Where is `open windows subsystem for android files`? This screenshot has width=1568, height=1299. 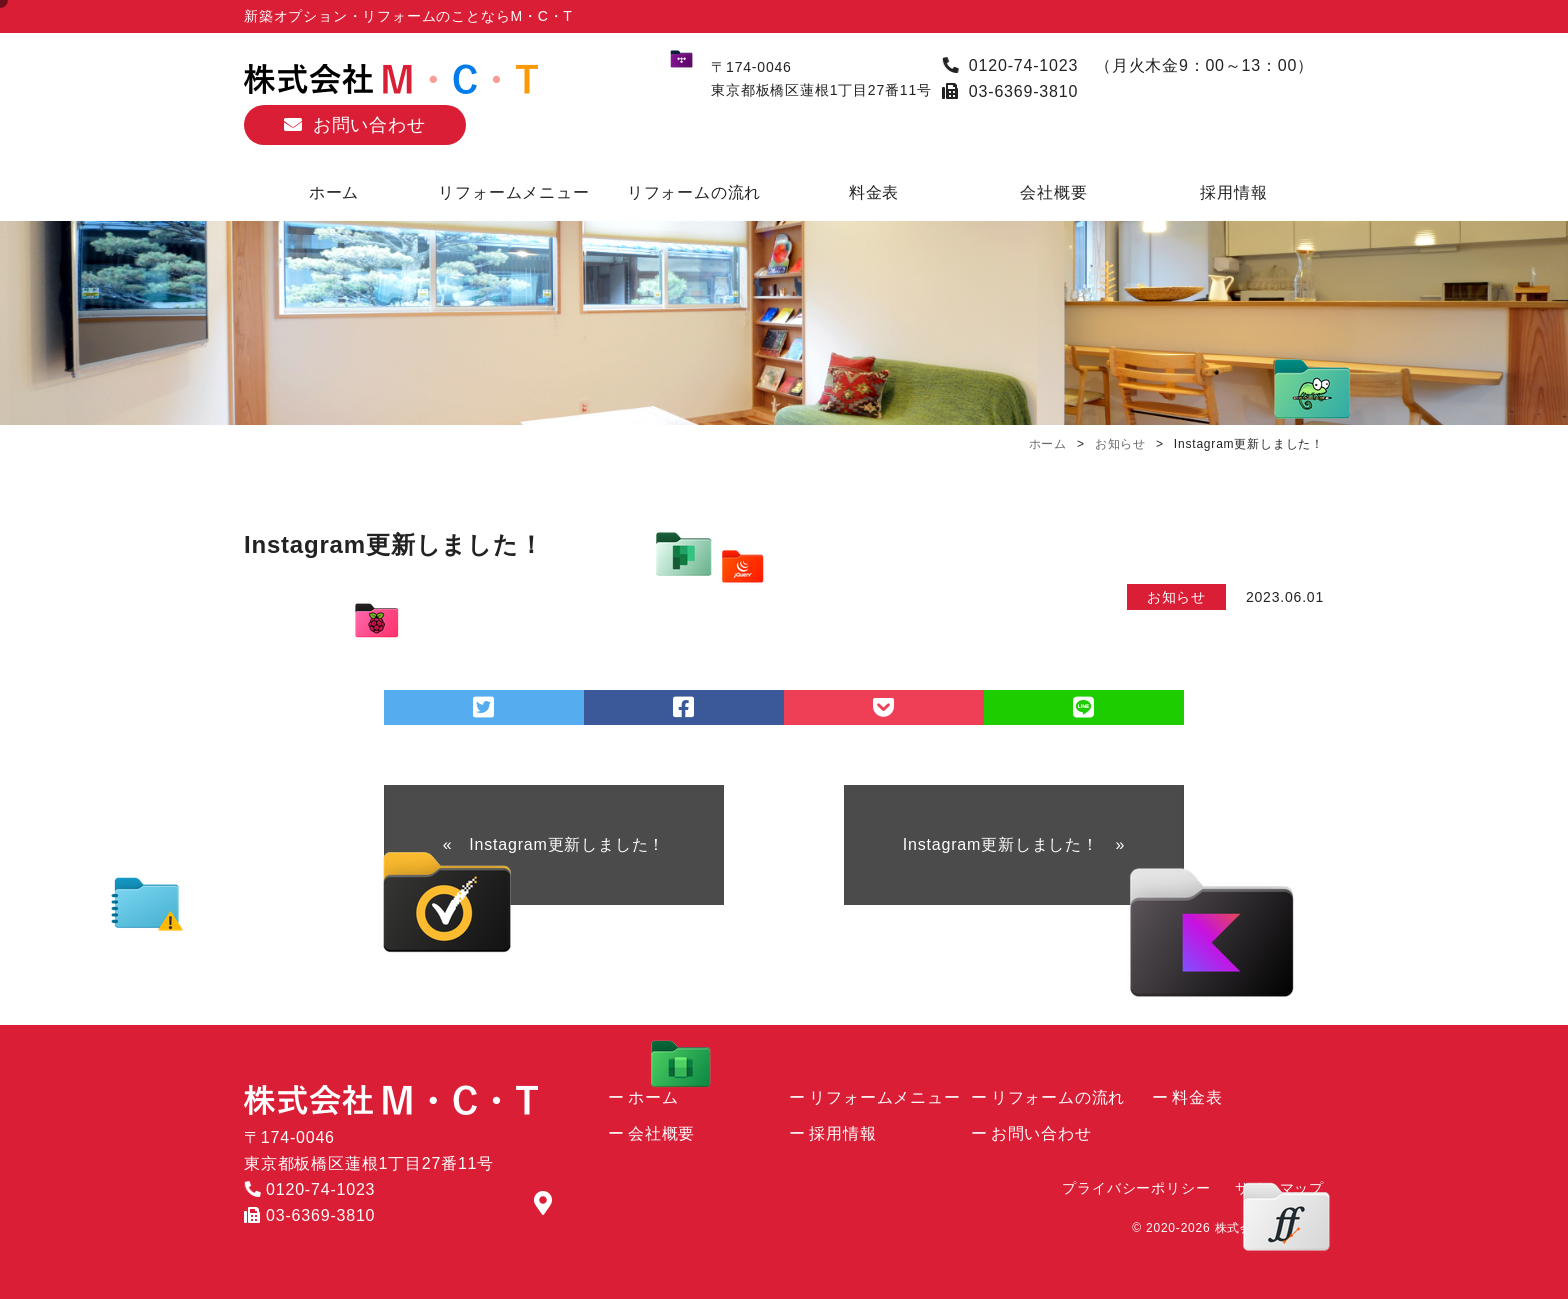 open windows subsystem for android files is located at coordinates (680, 1065).